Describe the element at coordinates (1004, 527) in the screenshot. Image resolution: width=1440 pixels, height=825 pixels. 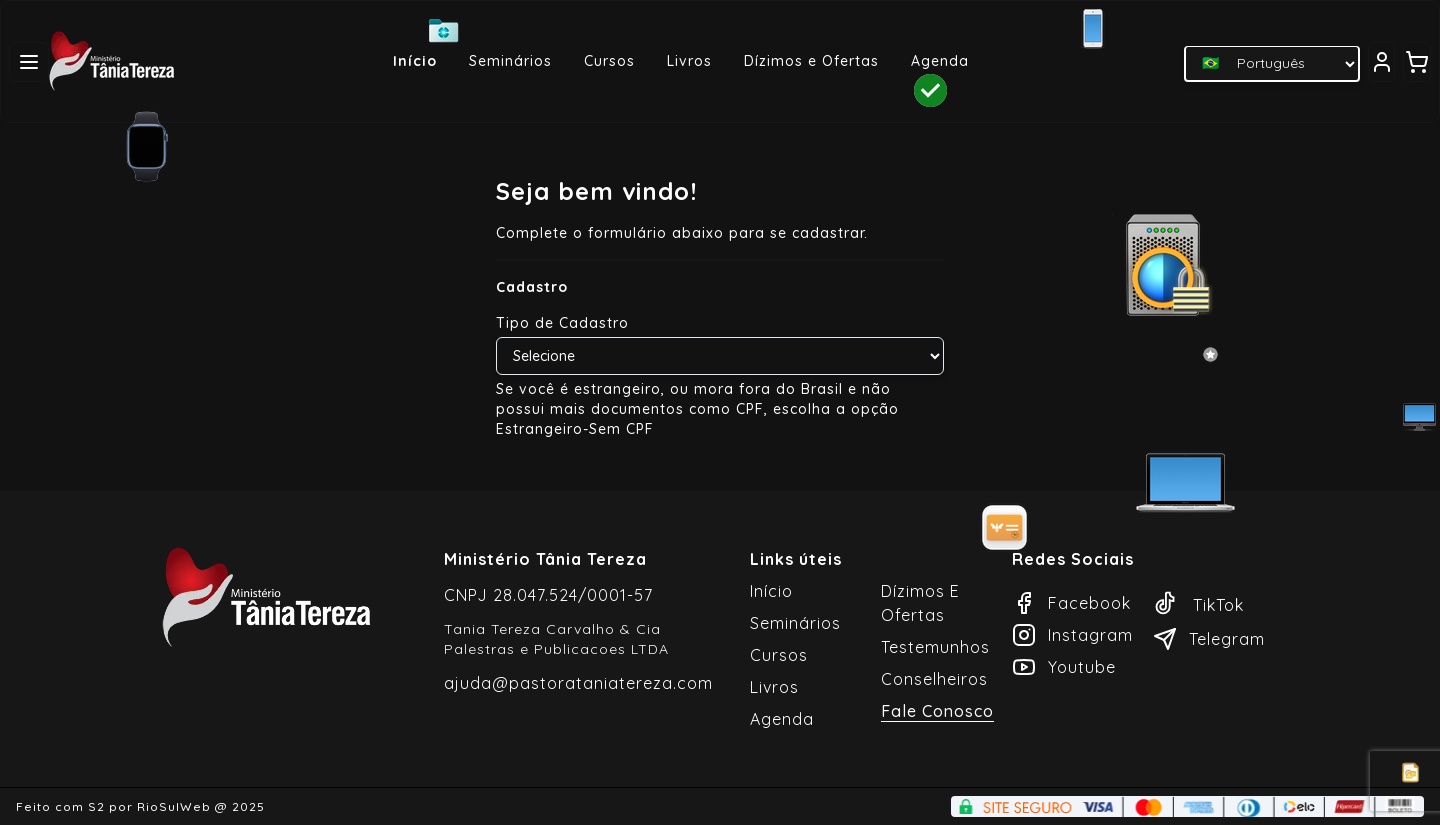
I see `open kandji passport login or authentication` at that location.